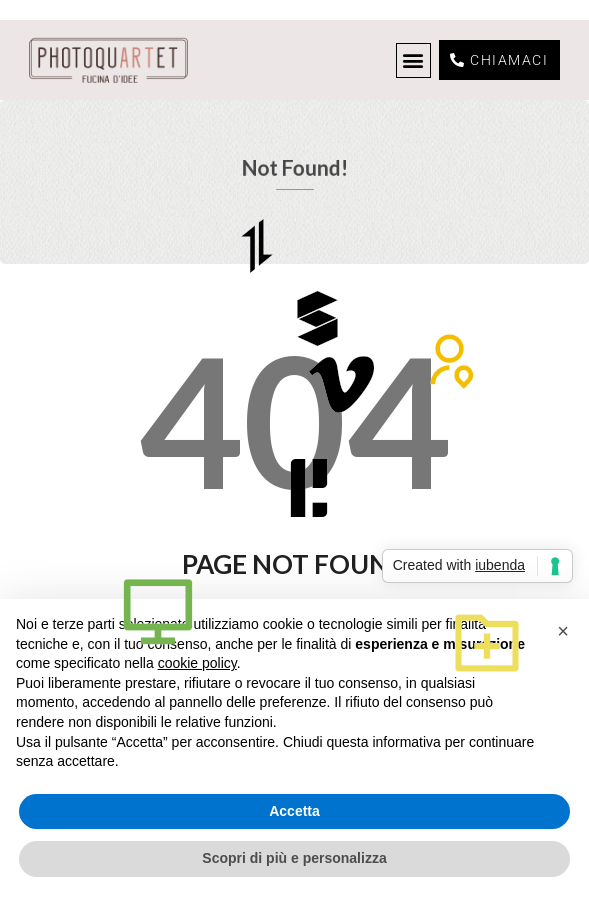 The height and width of the screenshot is (899, 589). What do you see at coordinates (309, 488) in the screenshot?
I see `open the pleroma app` at bounding box center [309, 488].